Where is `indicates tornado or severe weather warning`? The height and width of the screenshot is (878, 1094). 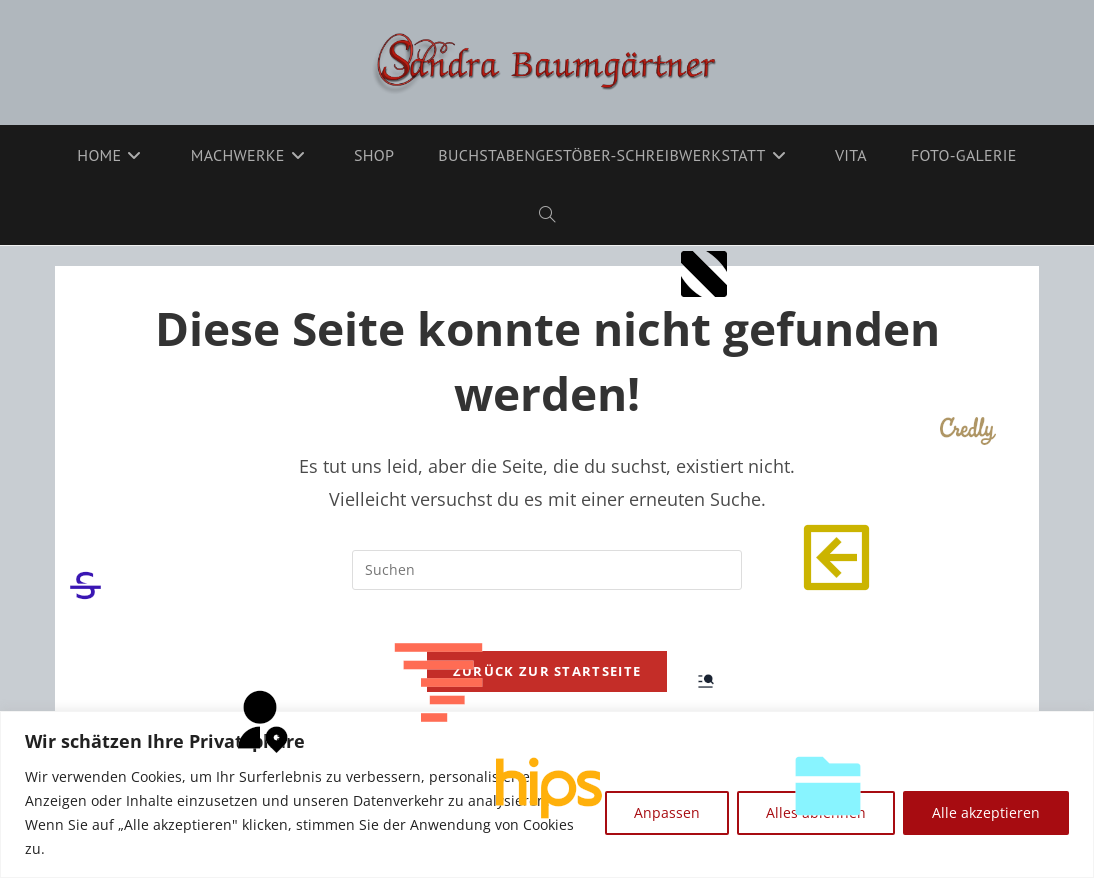 indicates tornado or severe weather warning is located at coordinates (438, 682).